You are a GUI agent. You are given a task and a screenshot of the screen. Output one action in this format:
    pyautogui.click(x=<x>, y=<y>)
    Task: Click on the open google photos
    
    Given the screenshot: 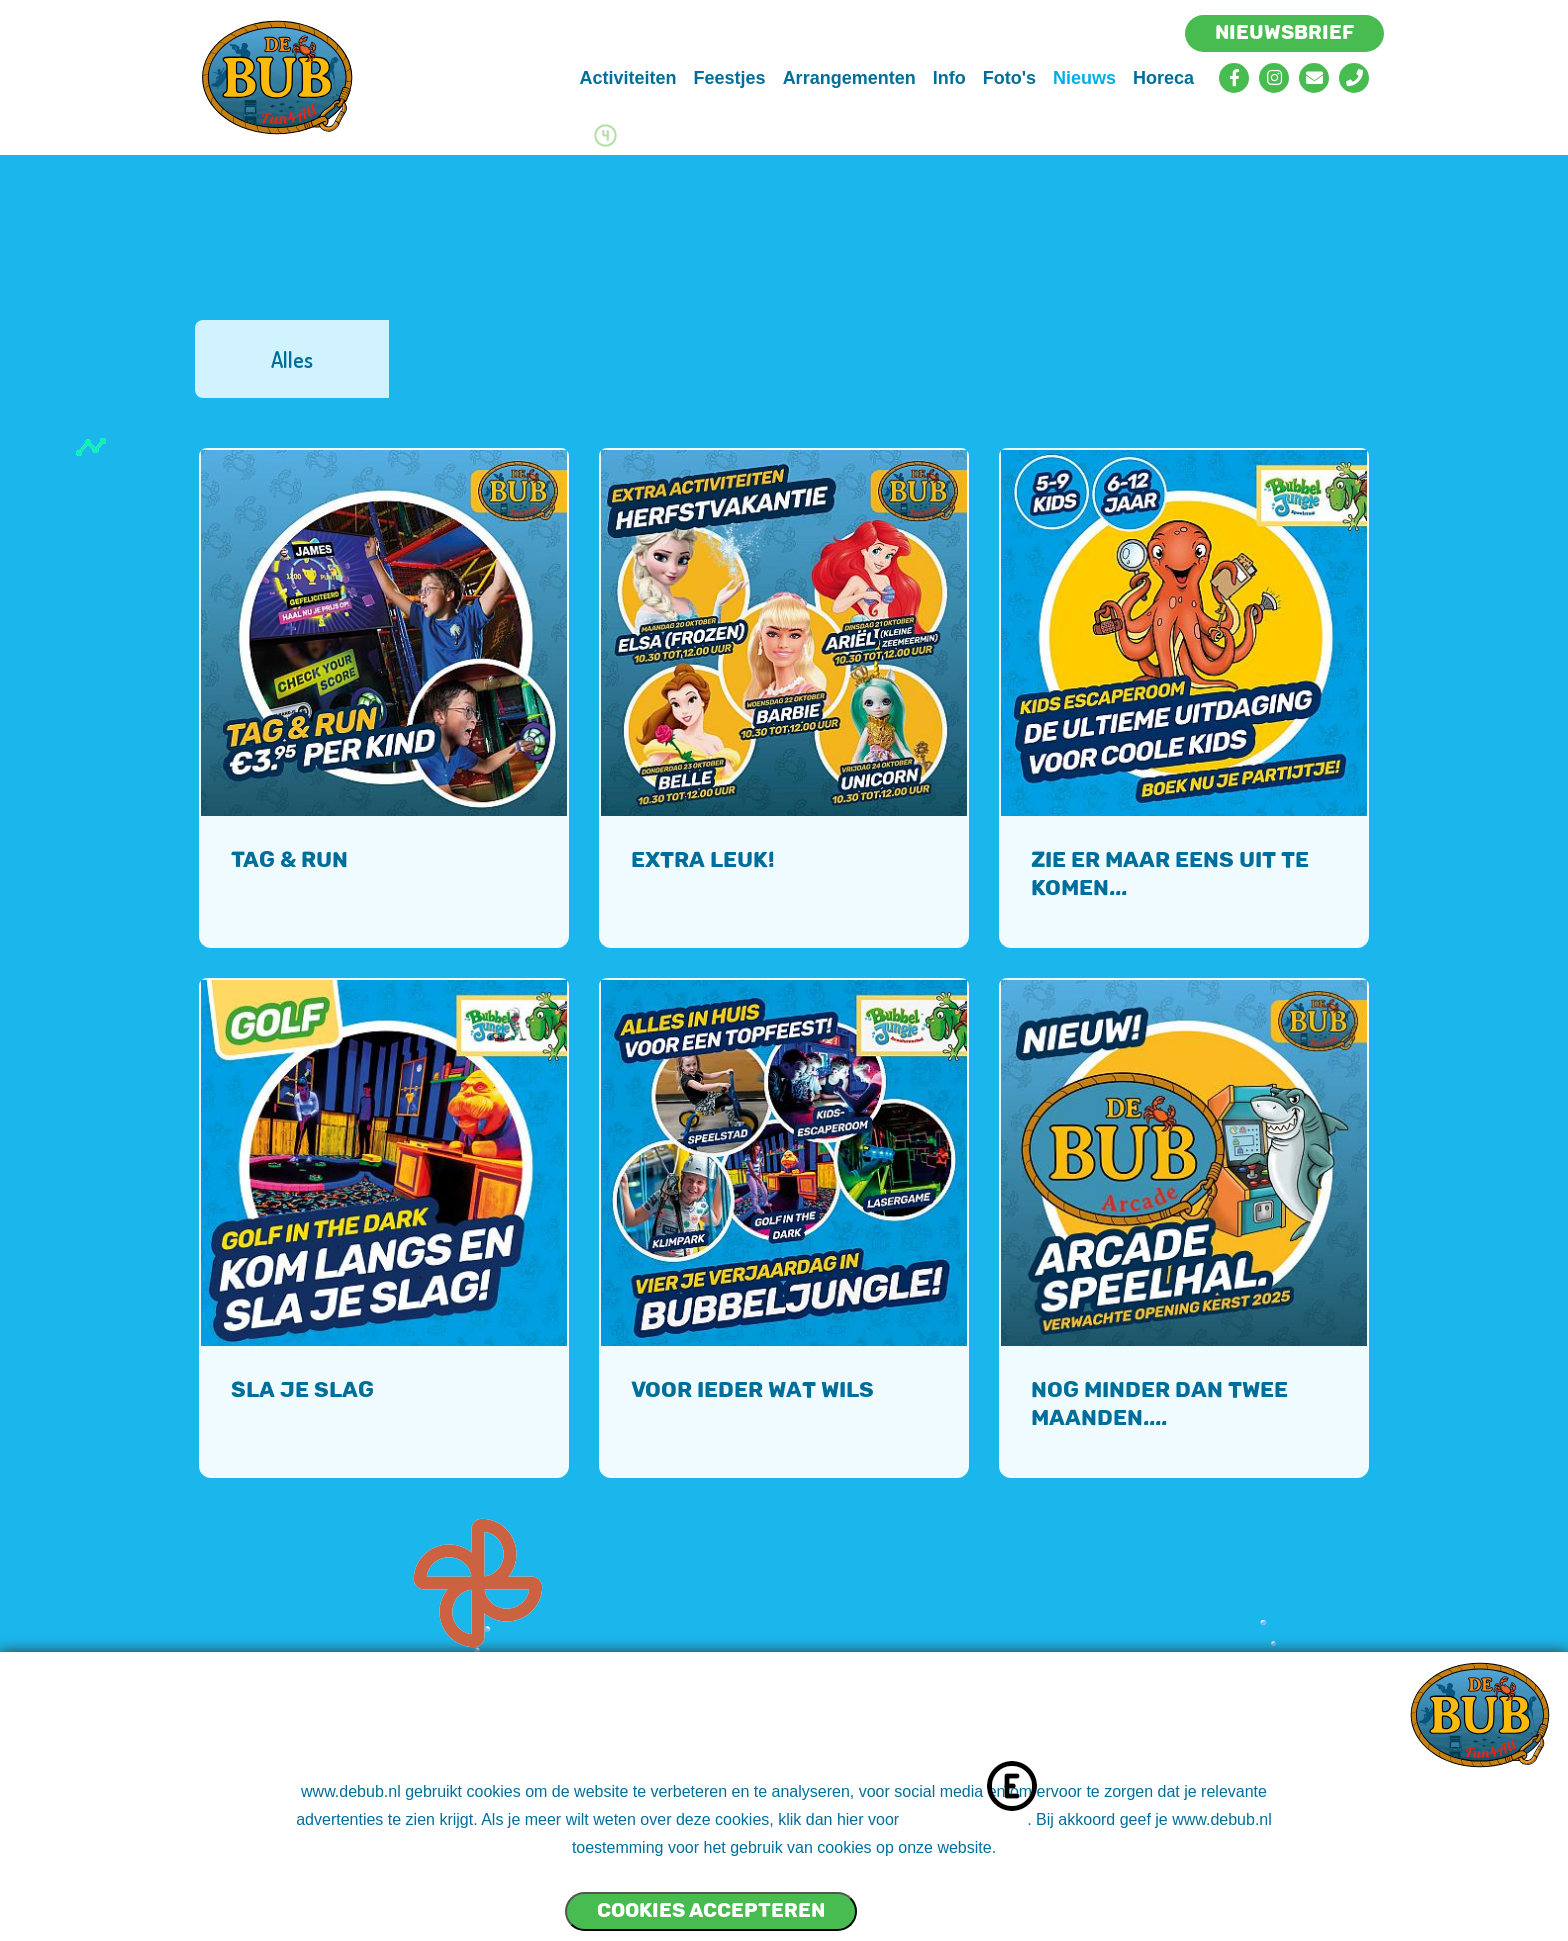 What is the action you would take?
    pyautogui.click(x=478, y=1583)
    